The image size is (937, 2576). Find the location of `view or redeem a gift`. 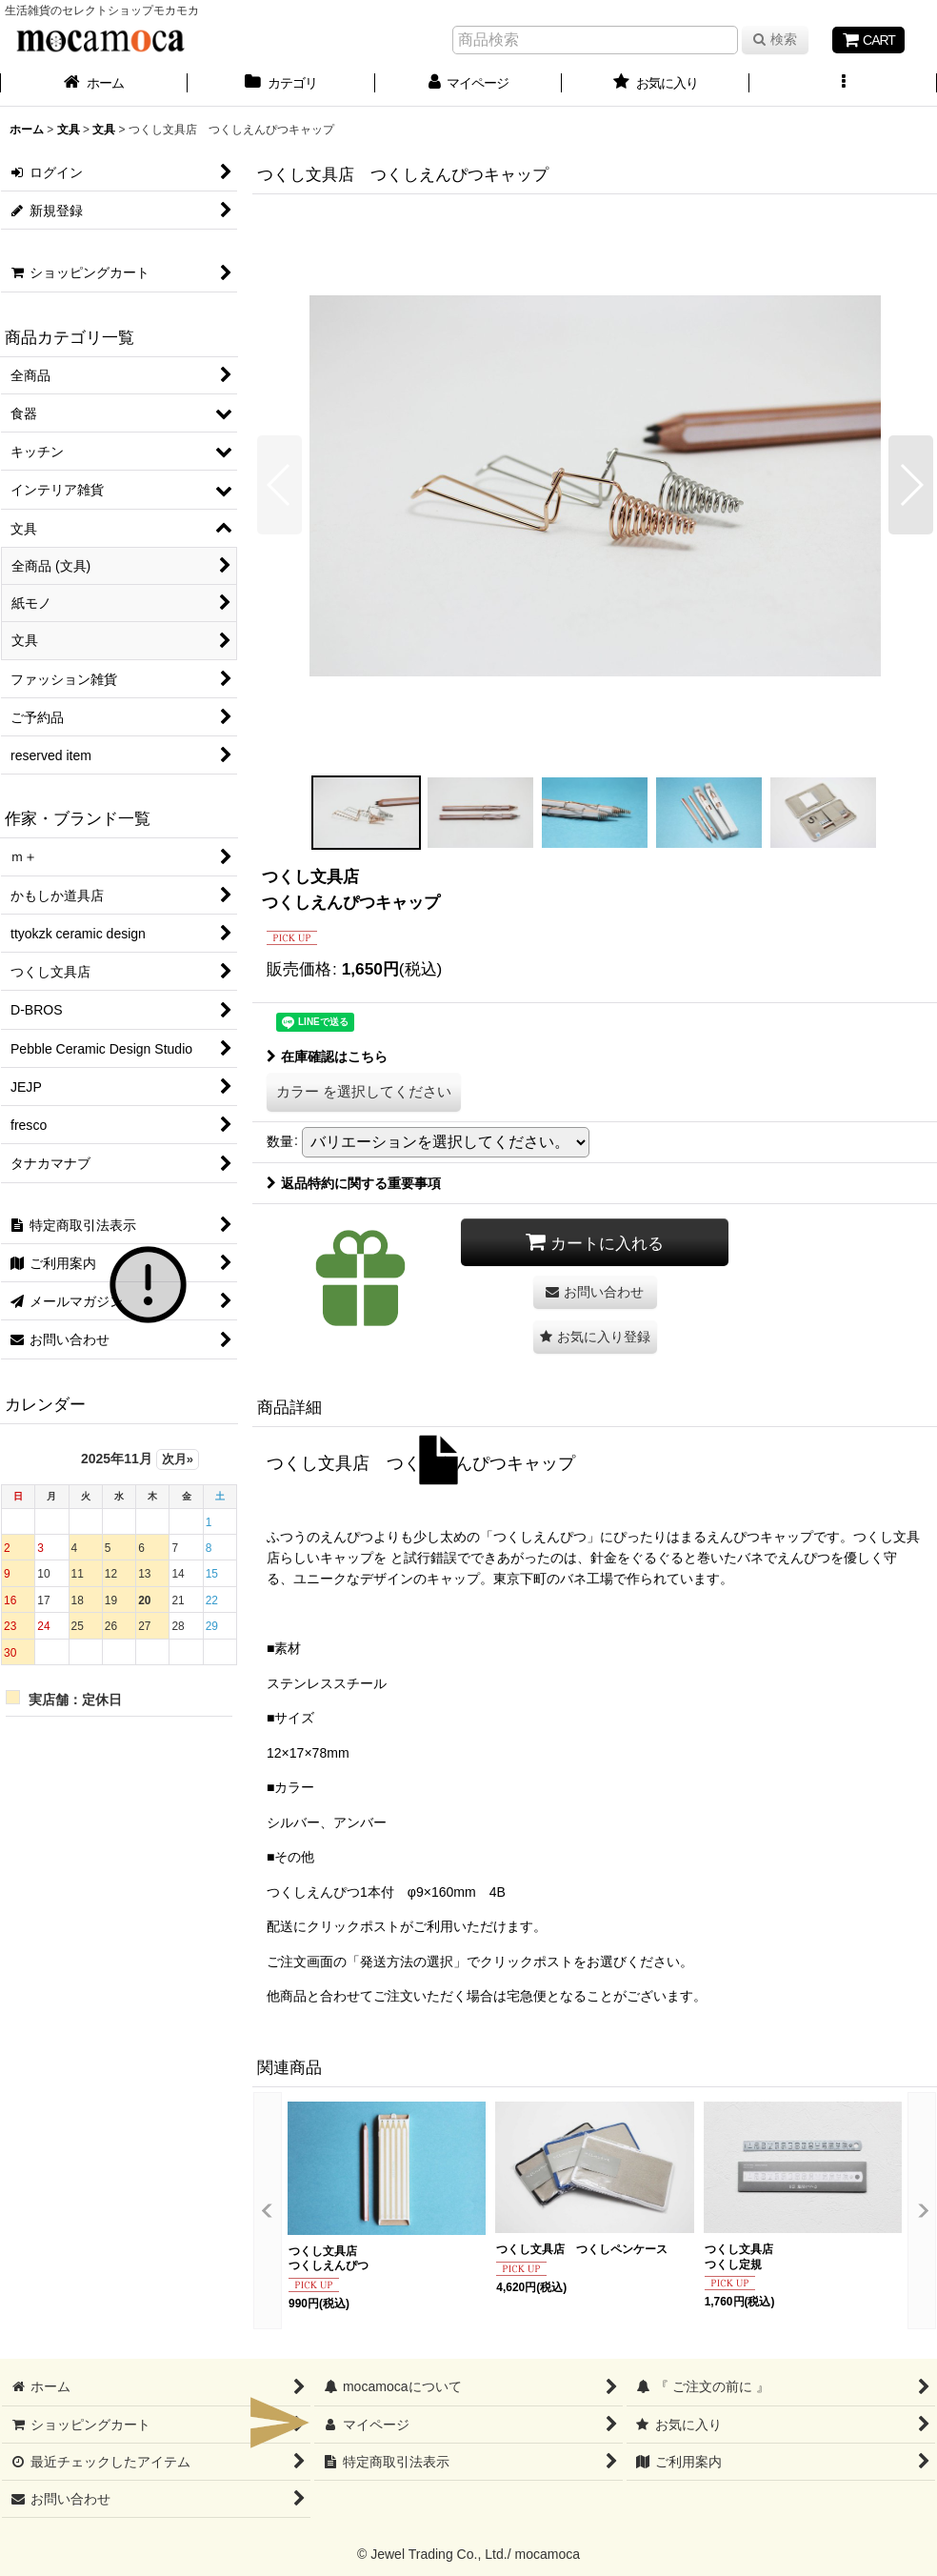

view or redeem a gift is located at coordinates (360, 1278).